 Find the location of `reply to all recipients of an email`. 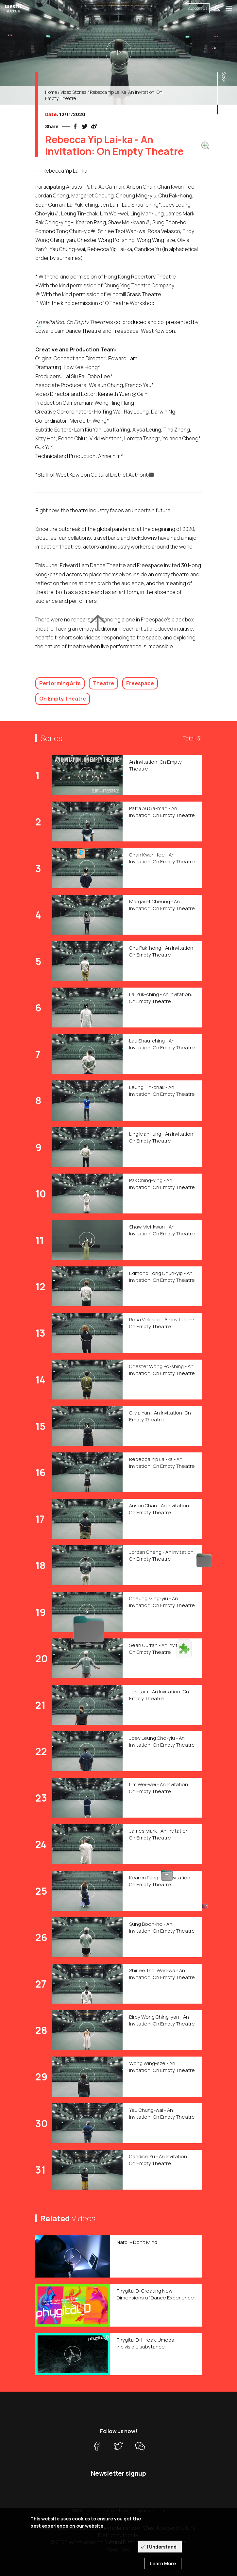

reply to all recipients of an email is located at coordinates (39, 326).